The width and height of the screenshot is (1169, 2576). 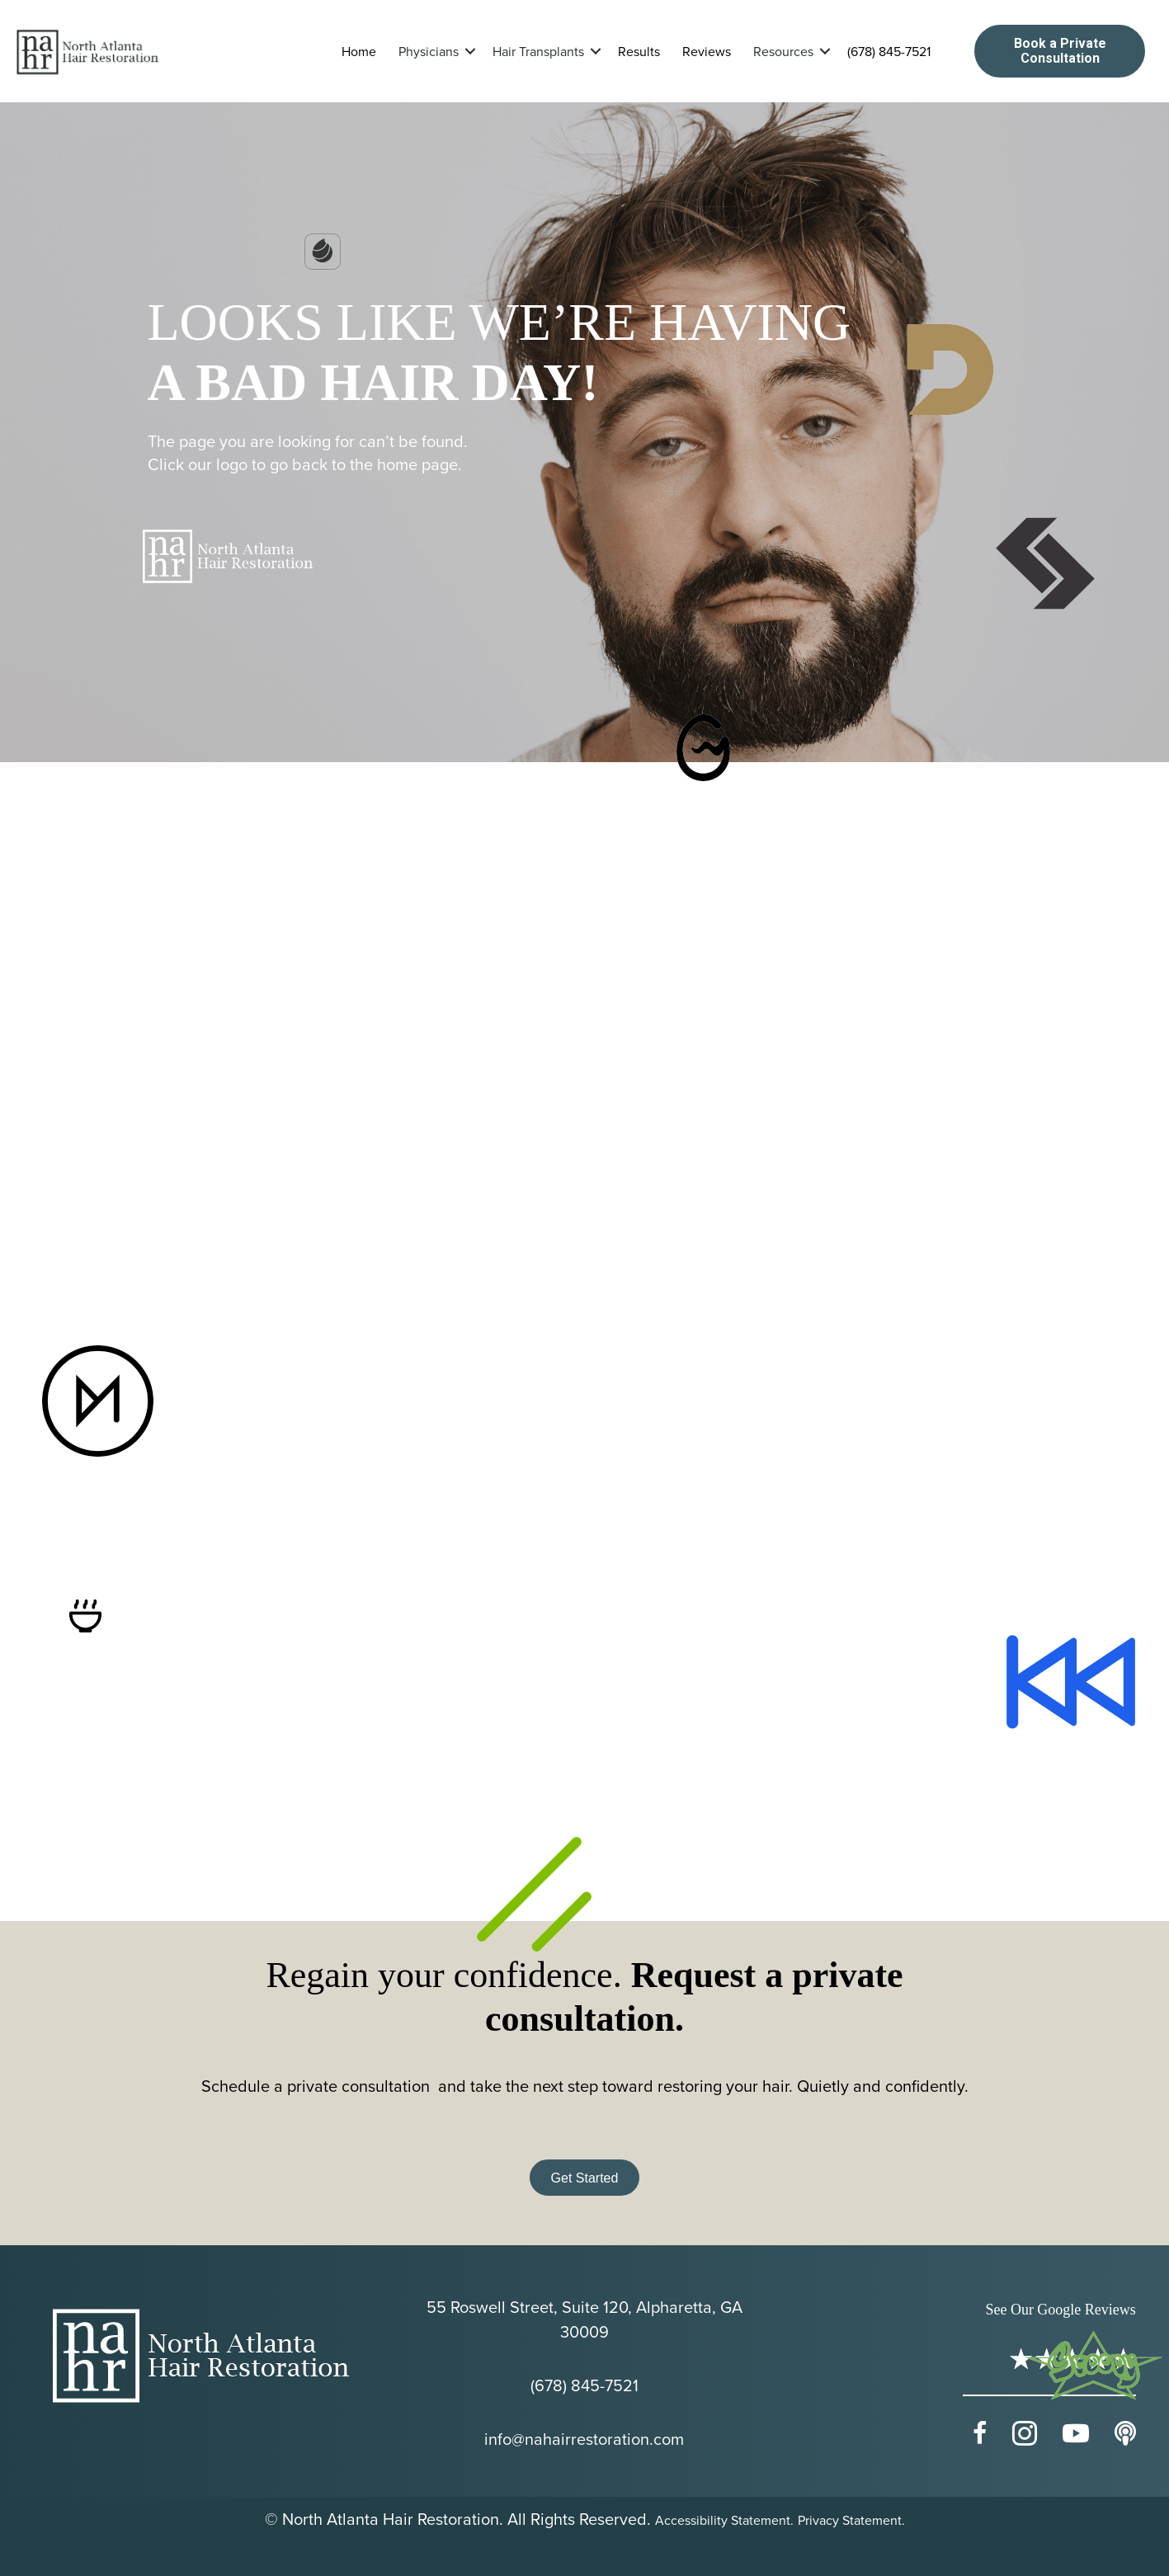 I want to click on osmc media center application logo, so click(x=97, y=1401).